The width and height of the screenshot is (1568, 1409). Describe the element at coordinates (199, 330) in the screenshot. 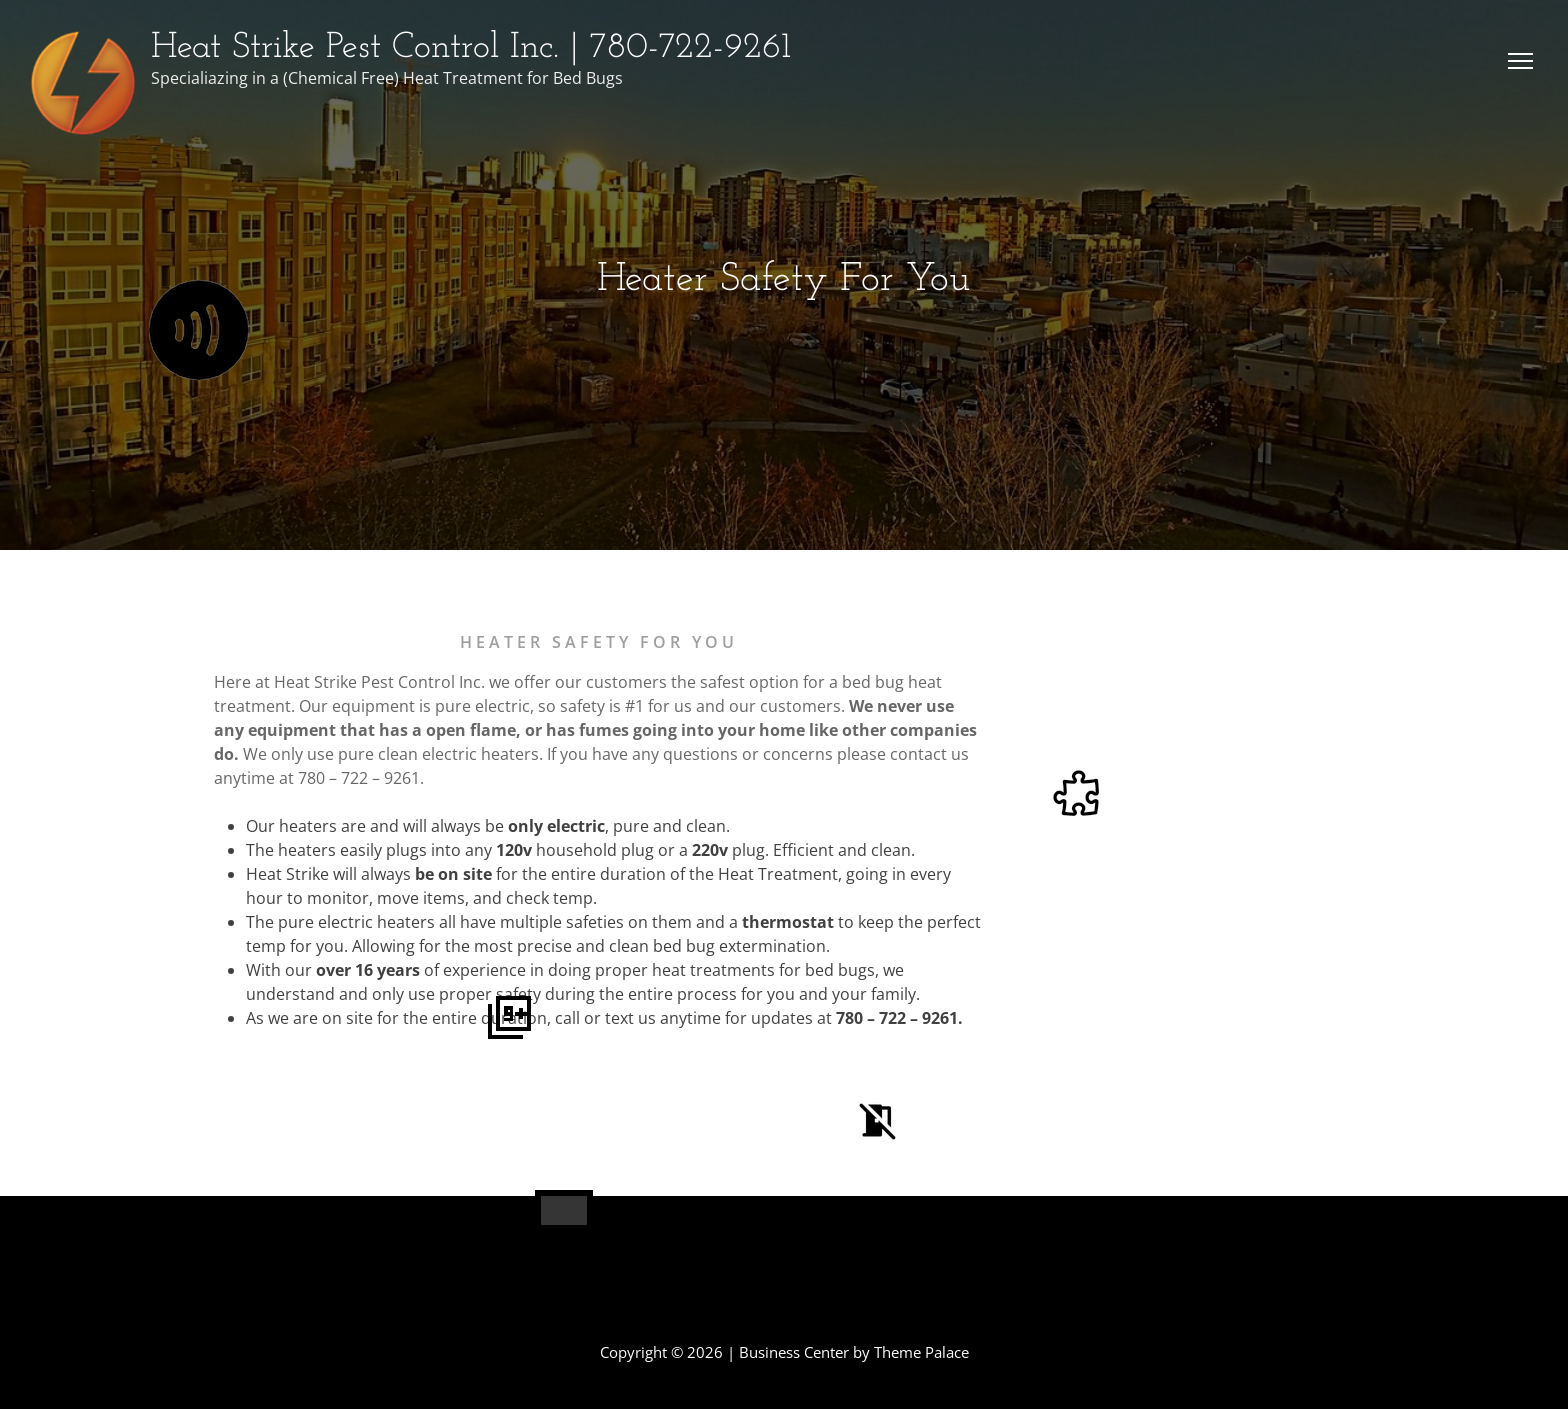

I see `tap to pay with contactless payment` at that location.